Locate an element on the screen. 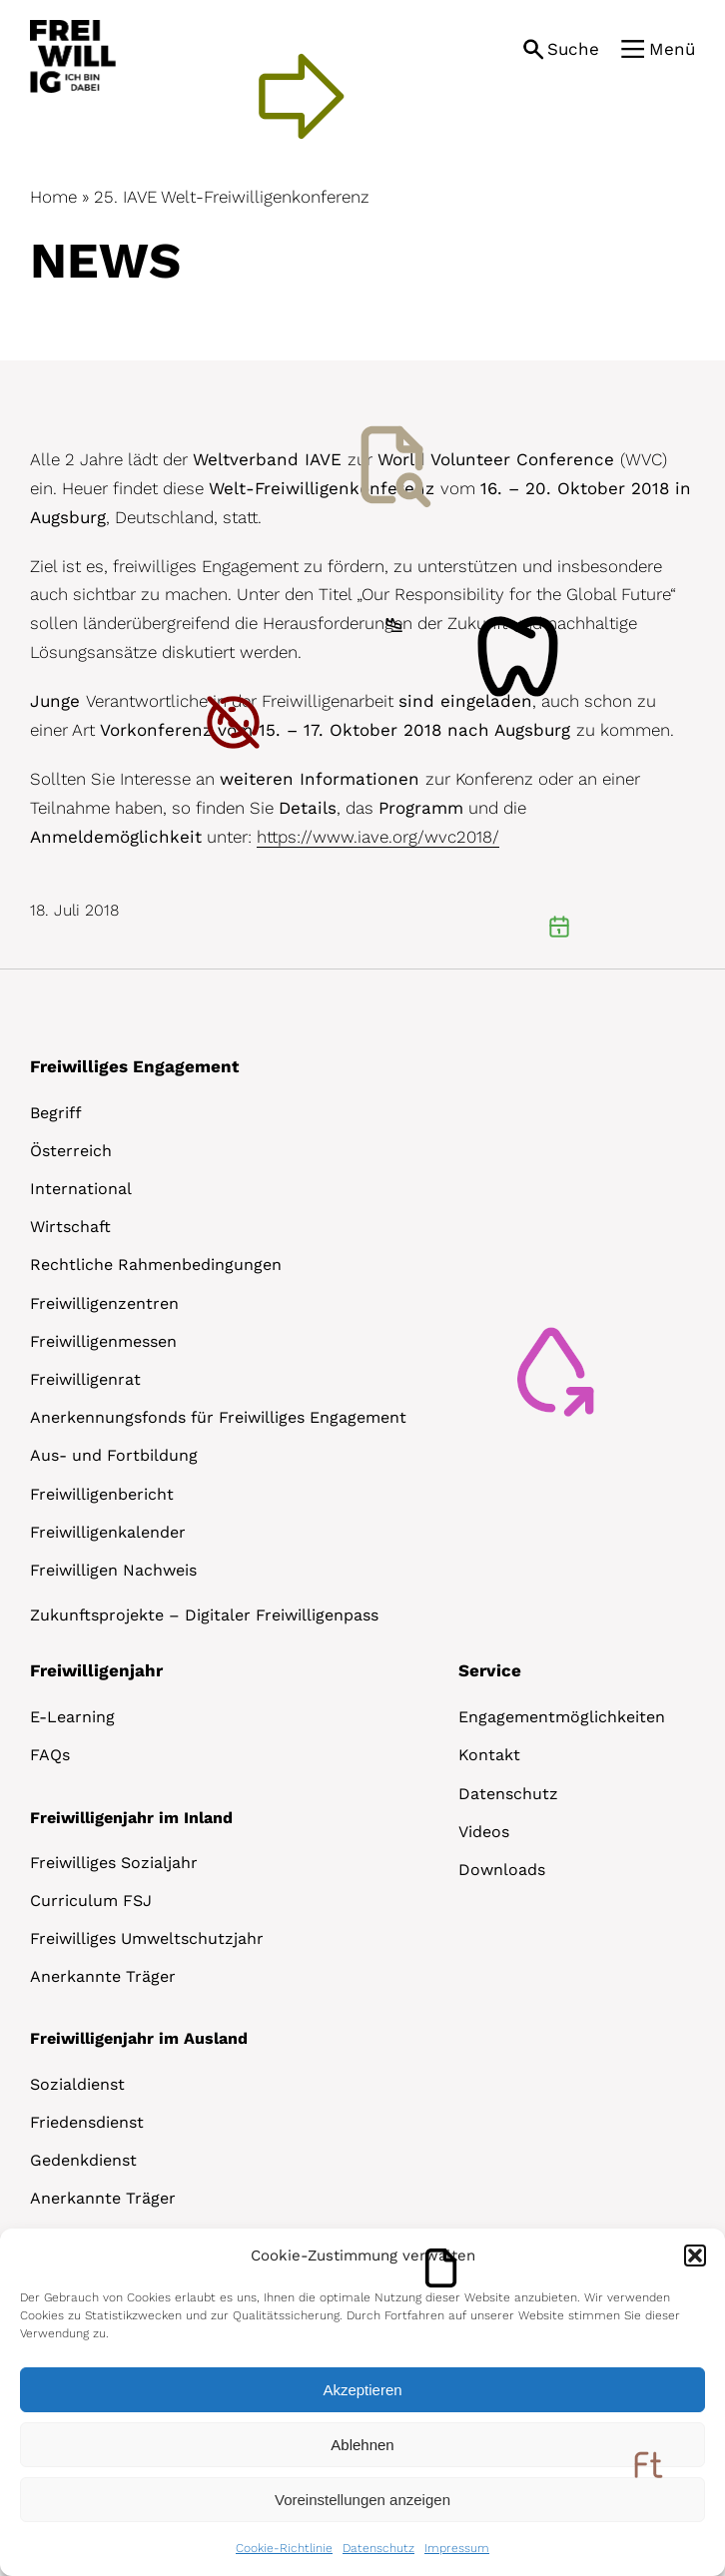 The width and height of the screenshot is (725, 2576). access dental health information is located at coordinates (517, 656).